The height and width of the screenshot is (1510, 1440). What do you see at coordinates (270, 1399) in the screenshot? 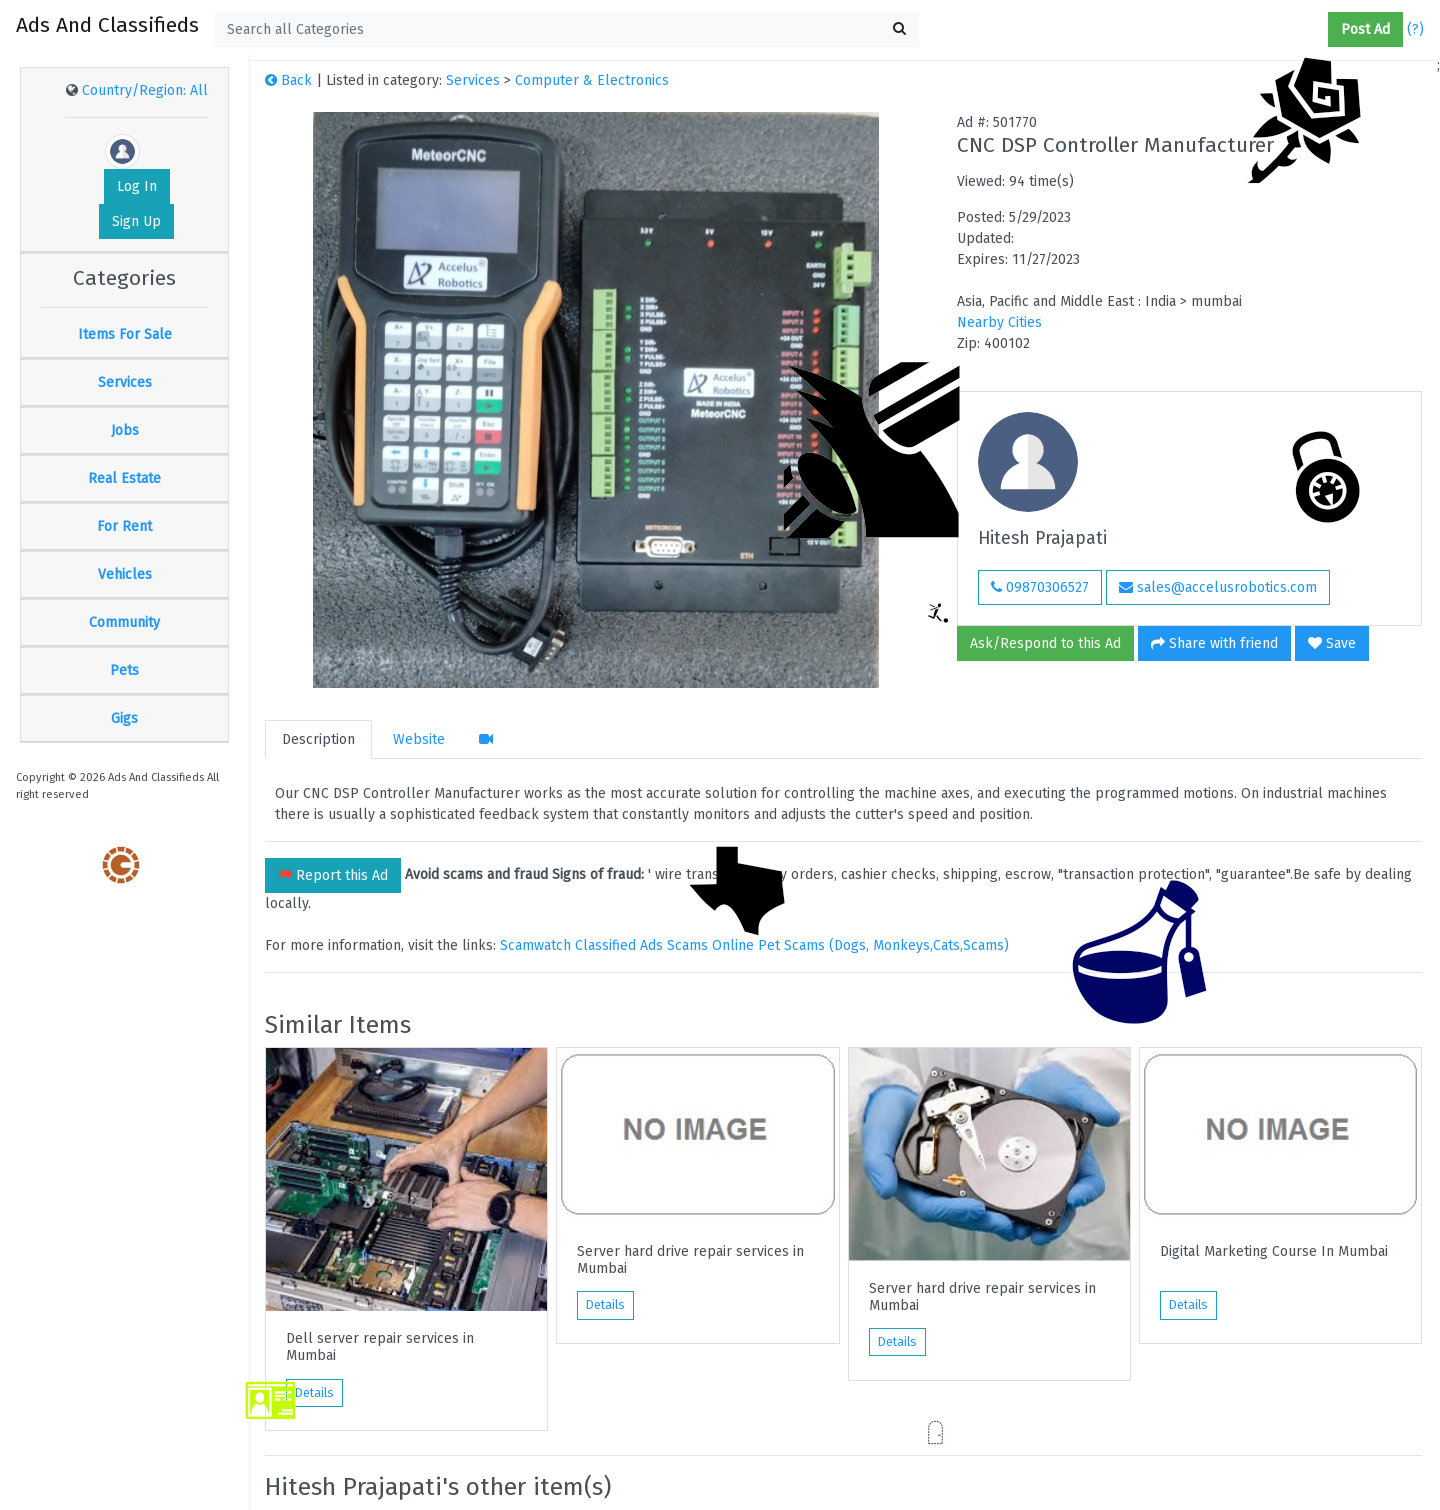
I see `view your profile or identification details` at bounding box center [270, 1399].